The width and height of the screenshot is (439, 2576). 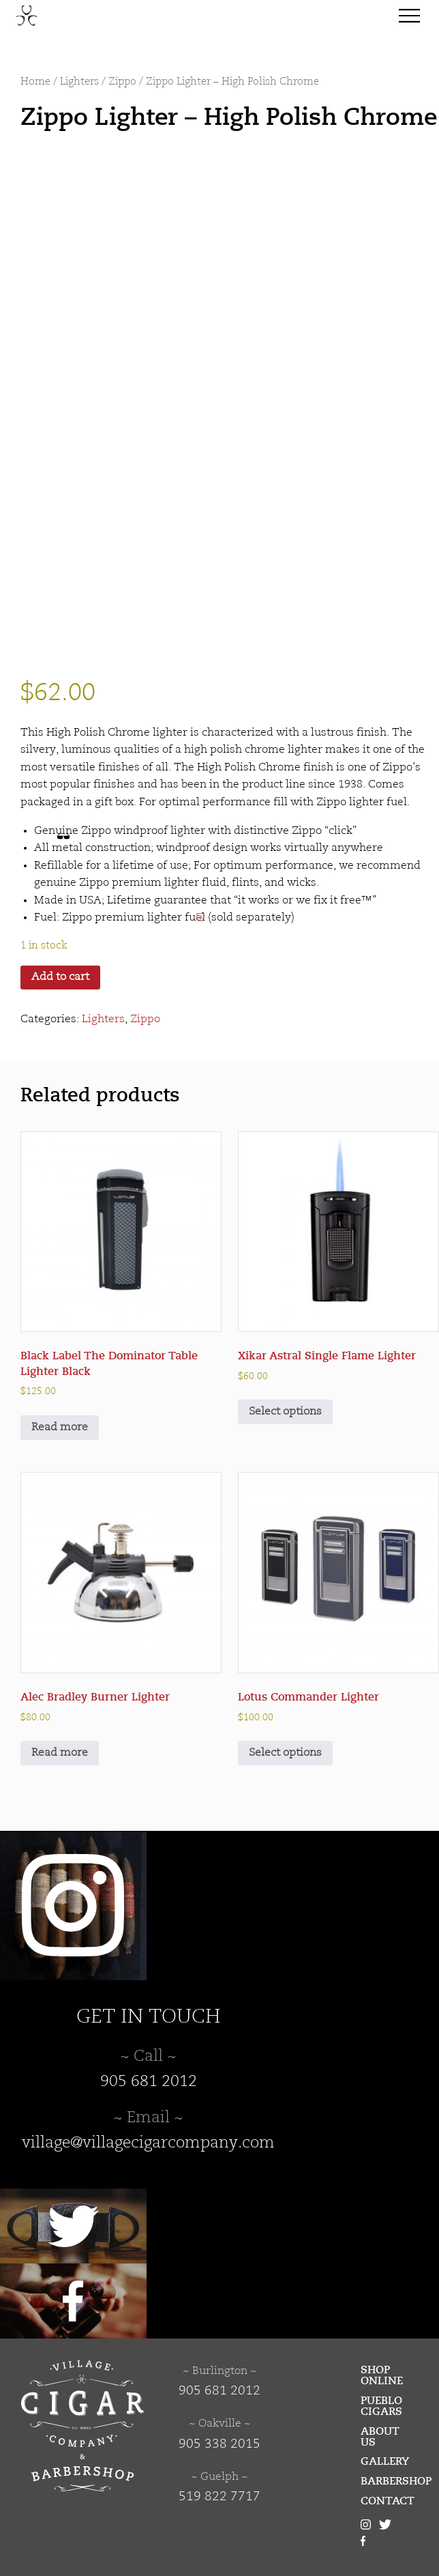 I want to click on indicates a reserved item or resource, so click(x=200, y=917).